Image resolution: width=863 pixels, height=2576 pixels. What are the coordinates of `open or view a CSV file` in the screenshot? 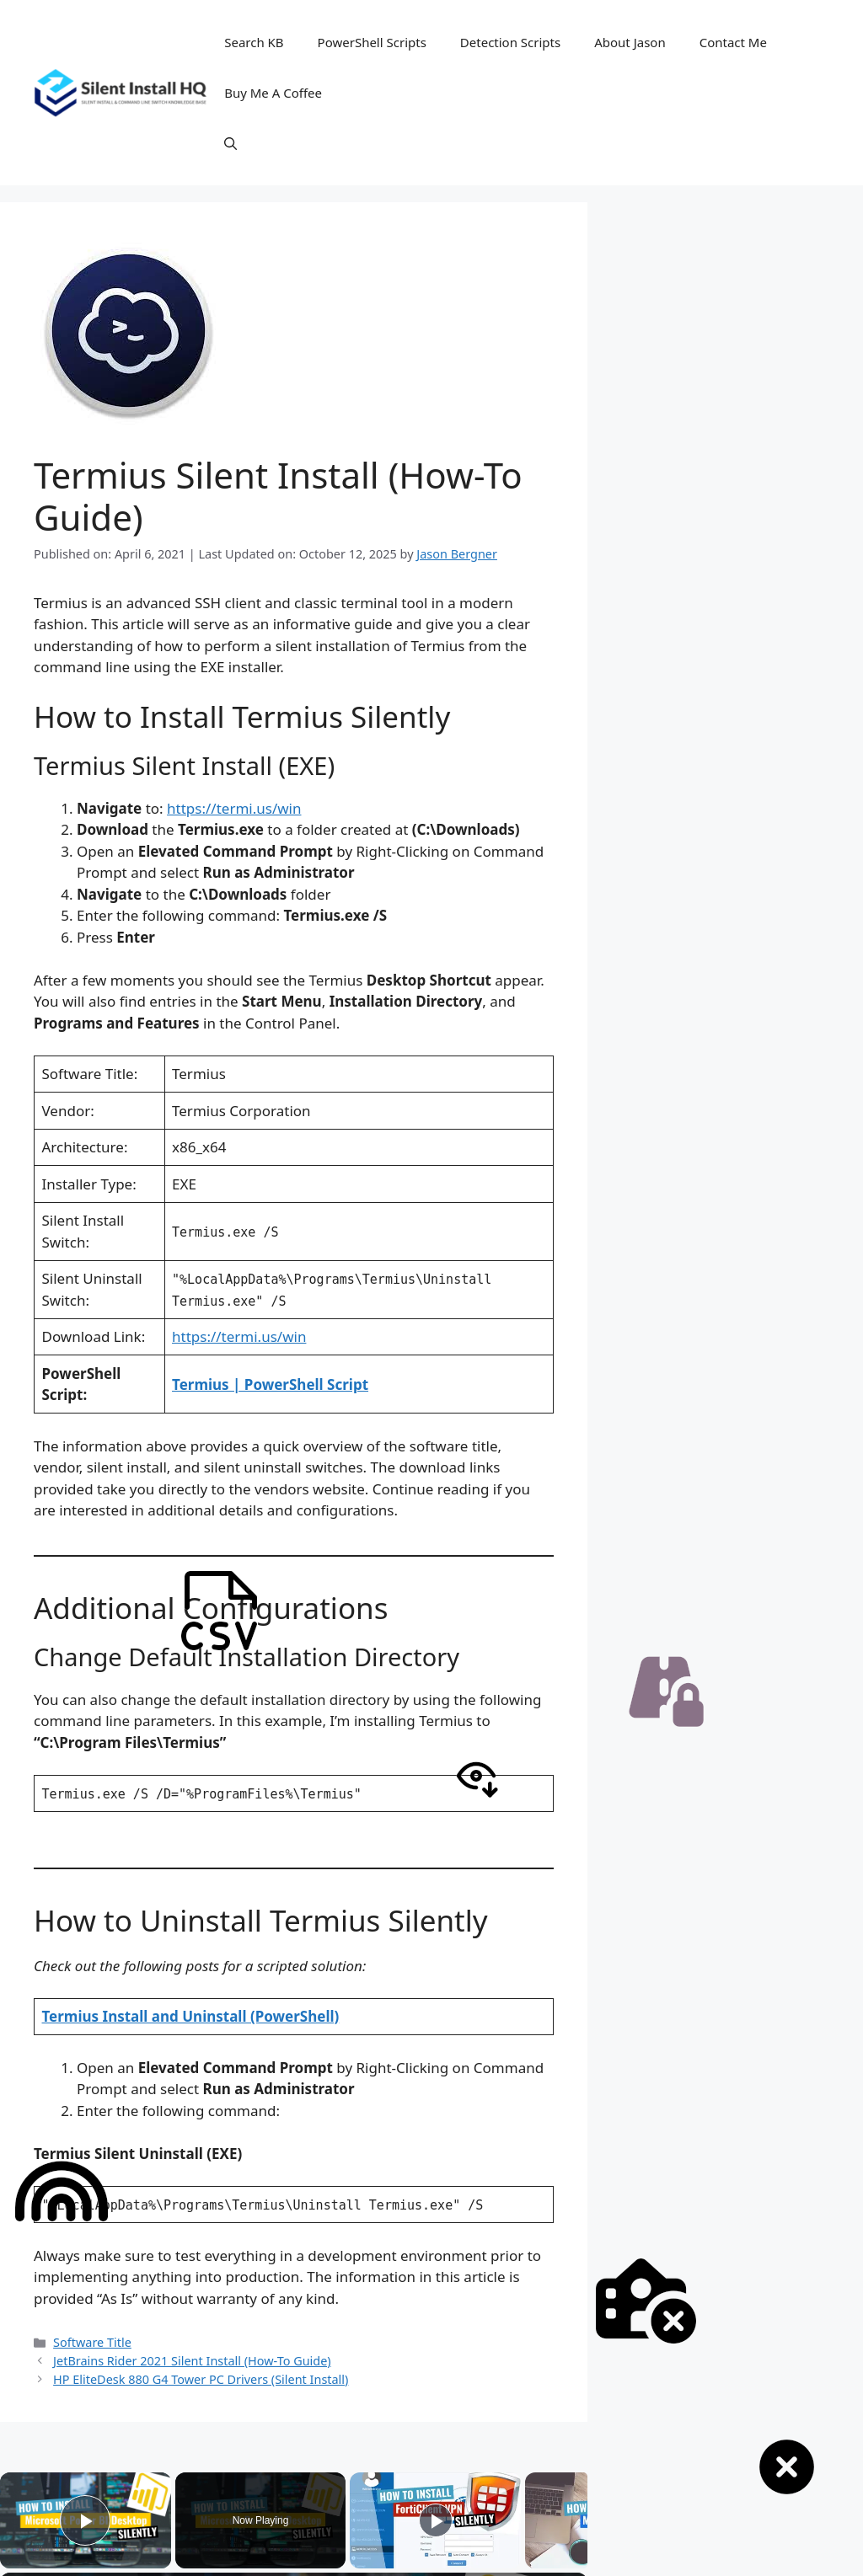 It's located at (221, 1614).